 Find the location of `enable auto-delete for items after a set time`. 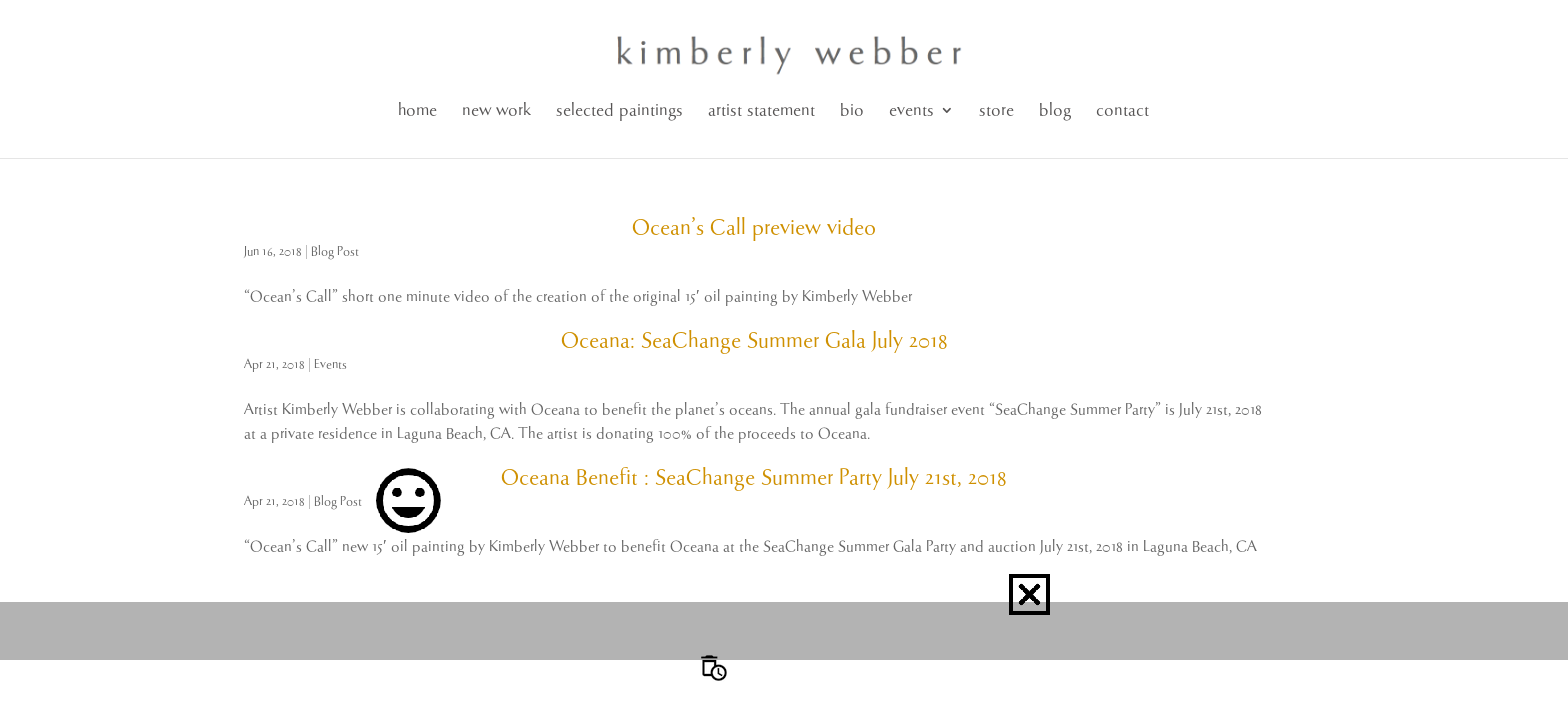

enable auto-delete for items after a set time is located at coordinates (714, 668).